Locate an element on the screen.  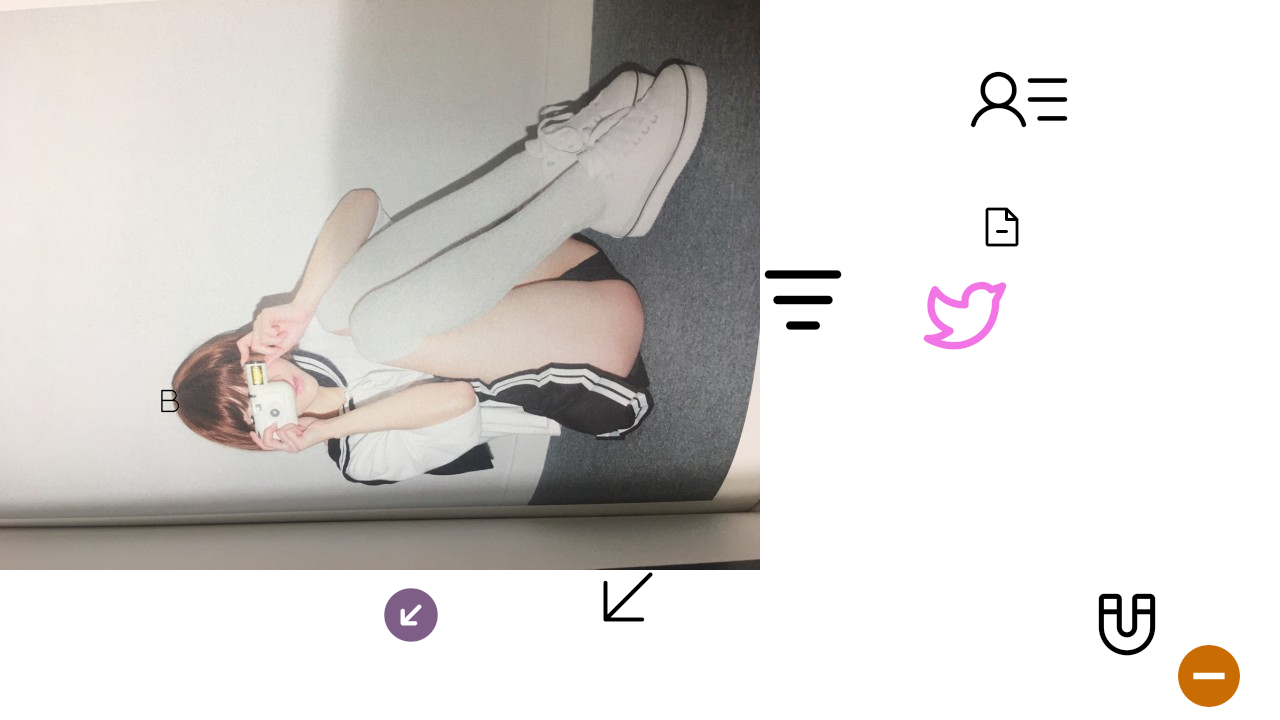
activate magnetic snap or alignment tool is located at coordinates (1127, 622).